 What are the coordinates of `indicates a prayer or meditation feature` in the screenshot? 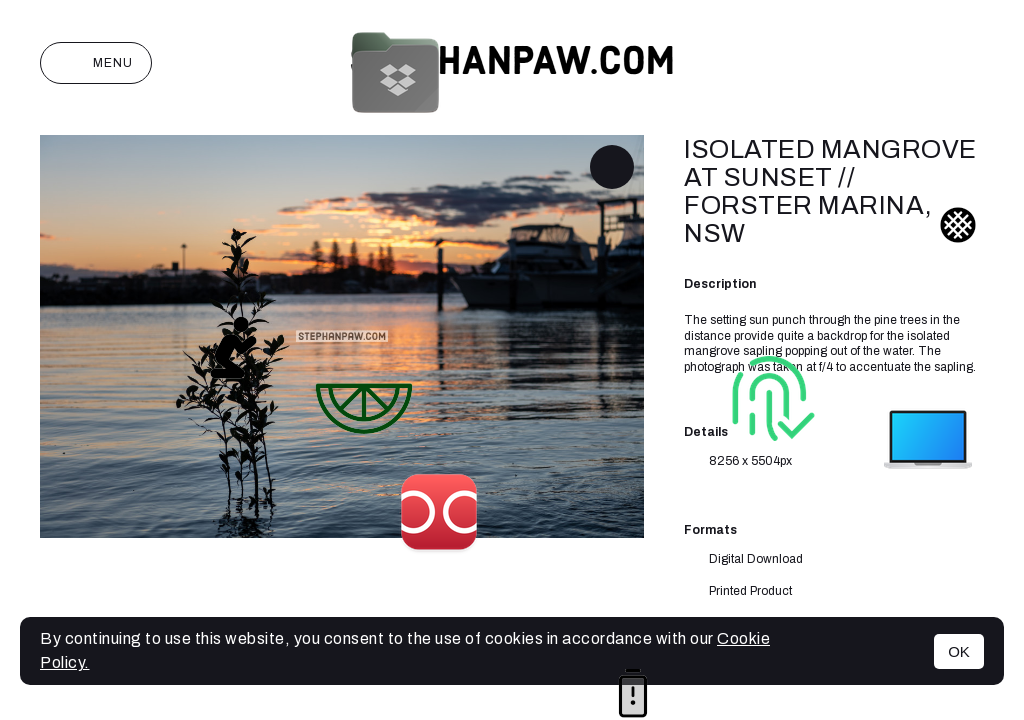 It's located at (233, 347).